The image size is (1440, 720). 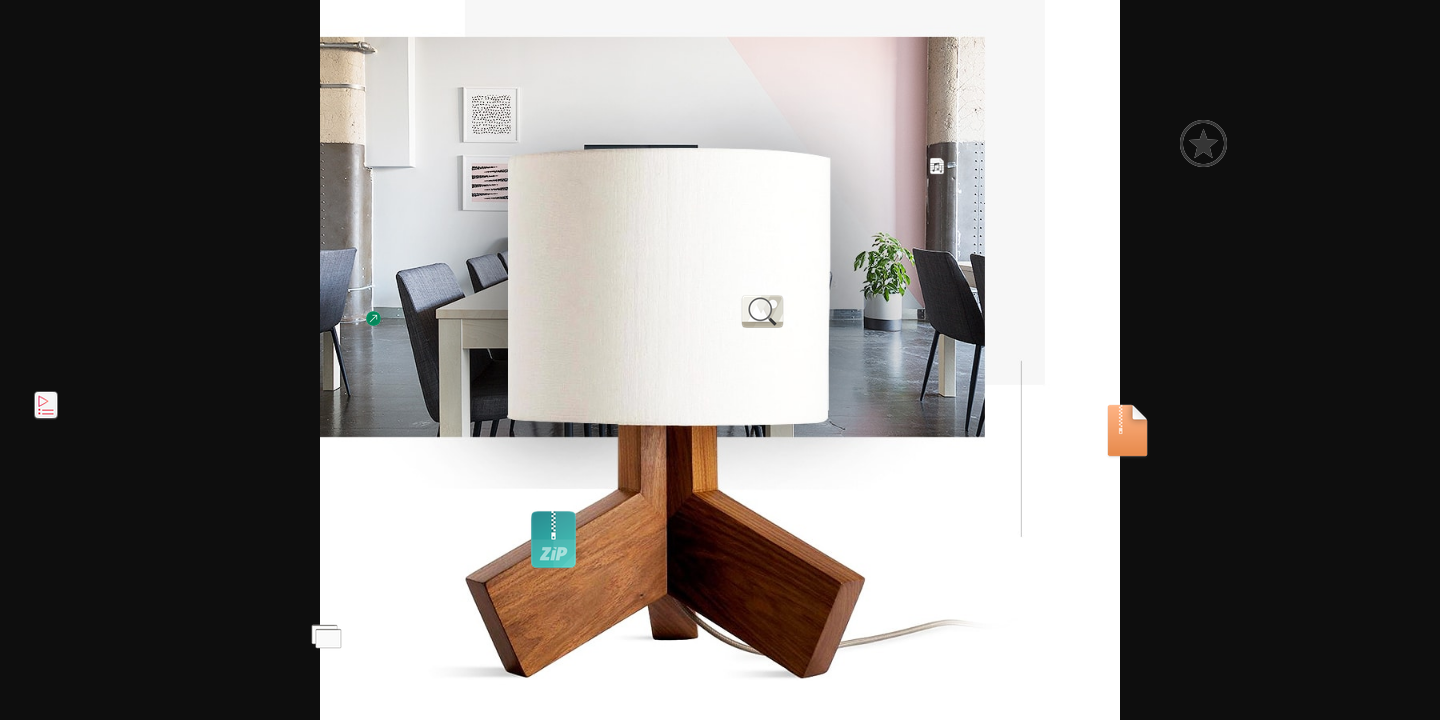 I want to click on an eMelody ringtone file, so click(x=937, y=166).